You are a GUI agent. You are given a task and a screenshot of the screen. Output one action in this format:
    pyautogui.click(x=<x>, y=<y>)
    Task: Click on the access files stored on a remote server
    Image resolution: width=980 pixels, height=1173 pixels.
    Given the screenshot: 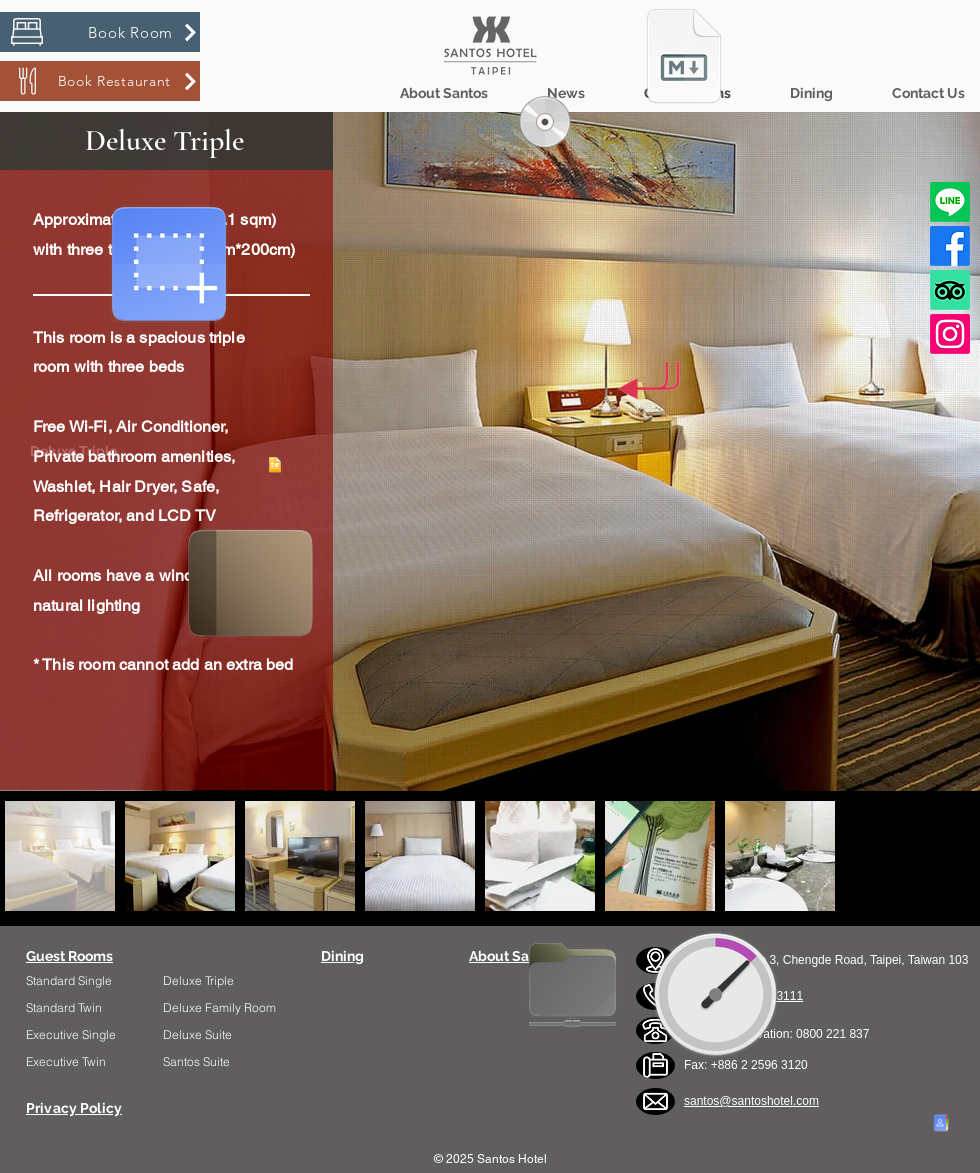 What is the action you would take?
    pyautogui.click(x=572, y=983)
    